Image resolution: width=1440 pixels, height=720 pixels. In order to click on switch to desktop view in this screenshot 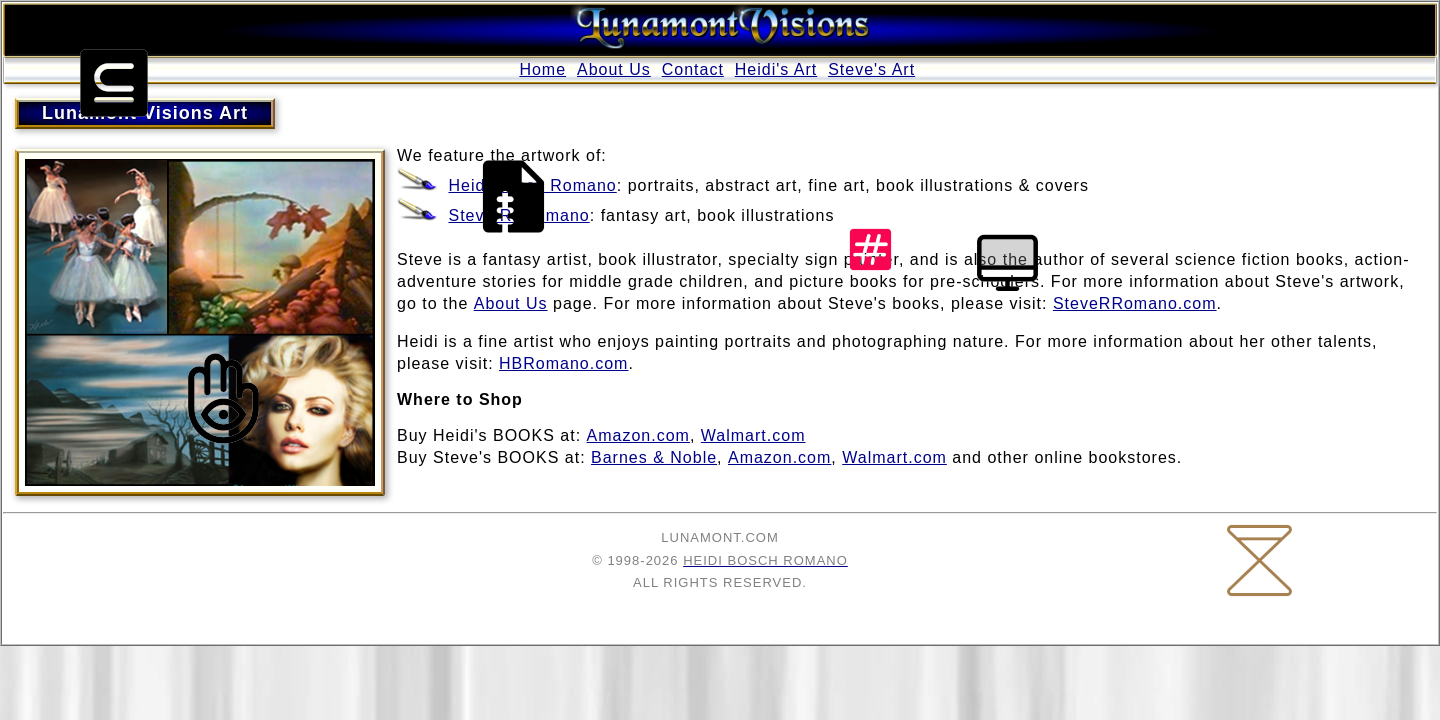, I will do `click(1007, 260)`.